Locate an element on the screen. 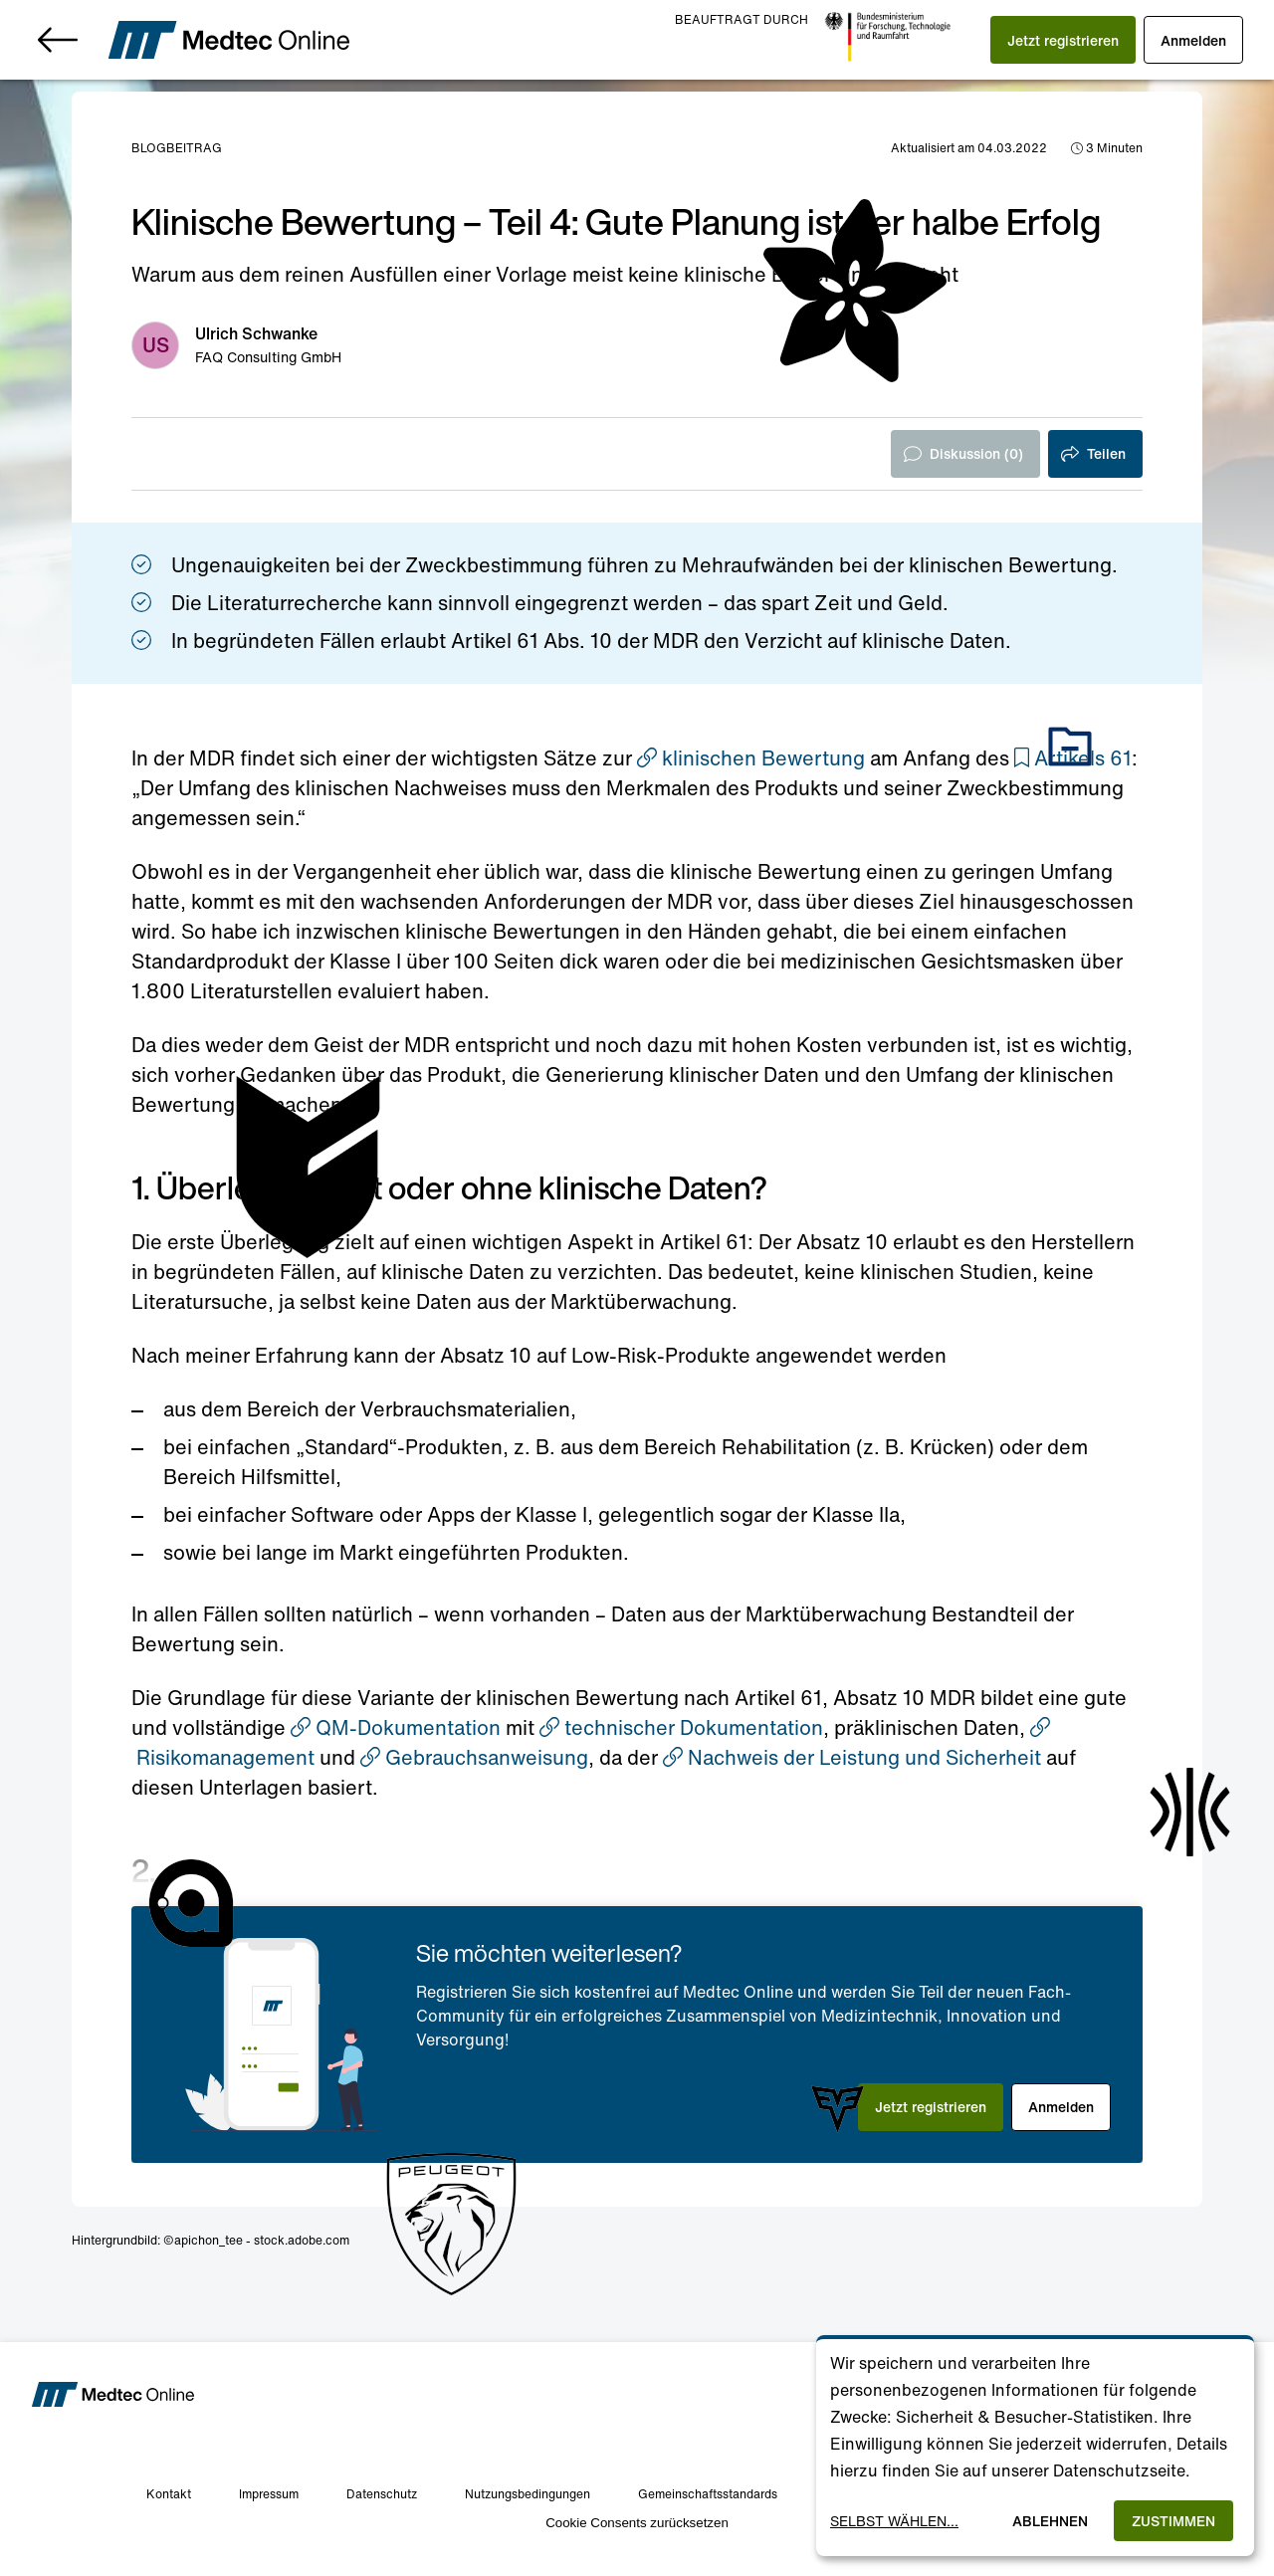  Peugeot brand logo is located at coordinates (451, 2224).